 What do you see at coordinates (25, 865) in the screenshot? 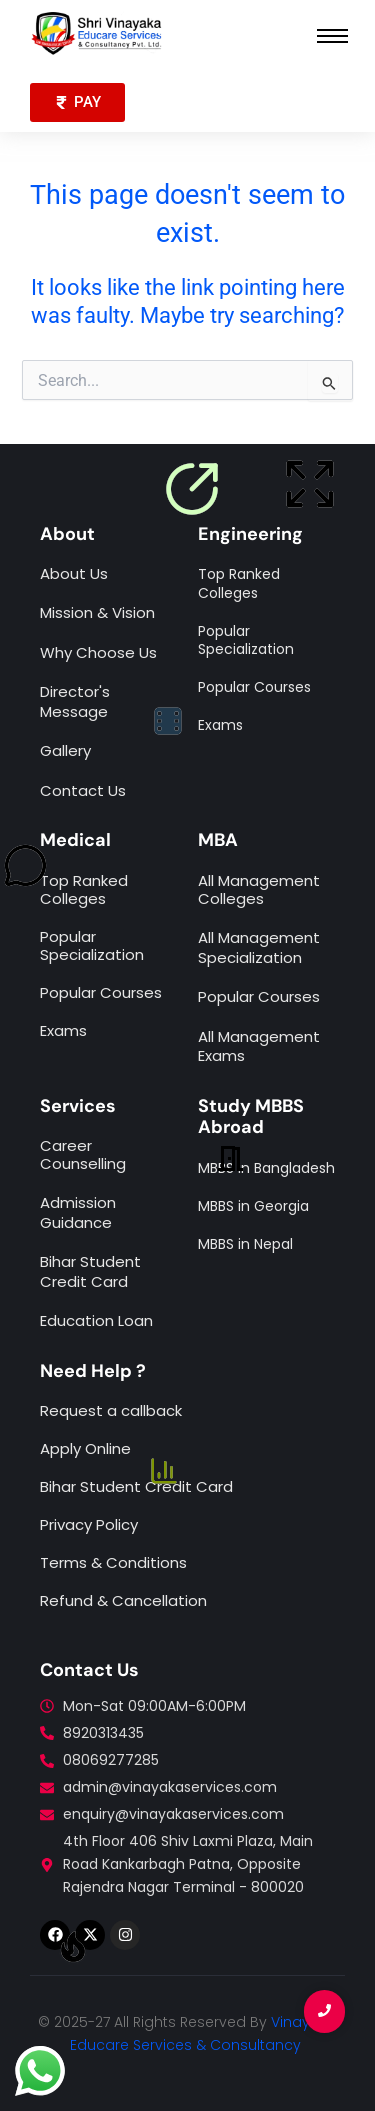
I see `open chat or messaging` at bounding box center [25, 865].